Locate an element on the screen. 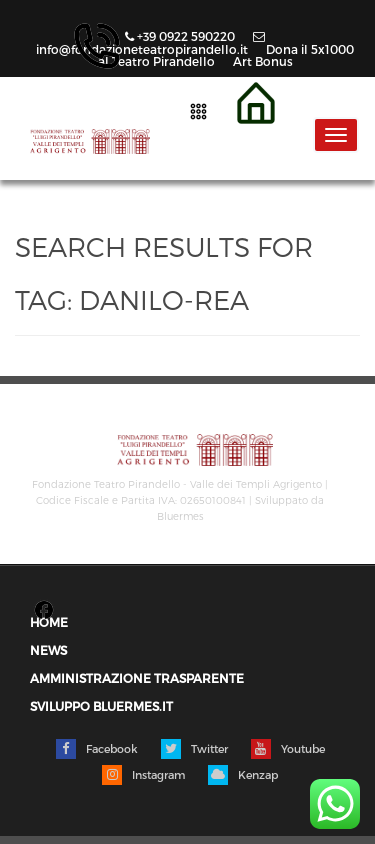 The height and width of the screenshot is (844, 375). open facebook app is located at coordinates (44, 610).